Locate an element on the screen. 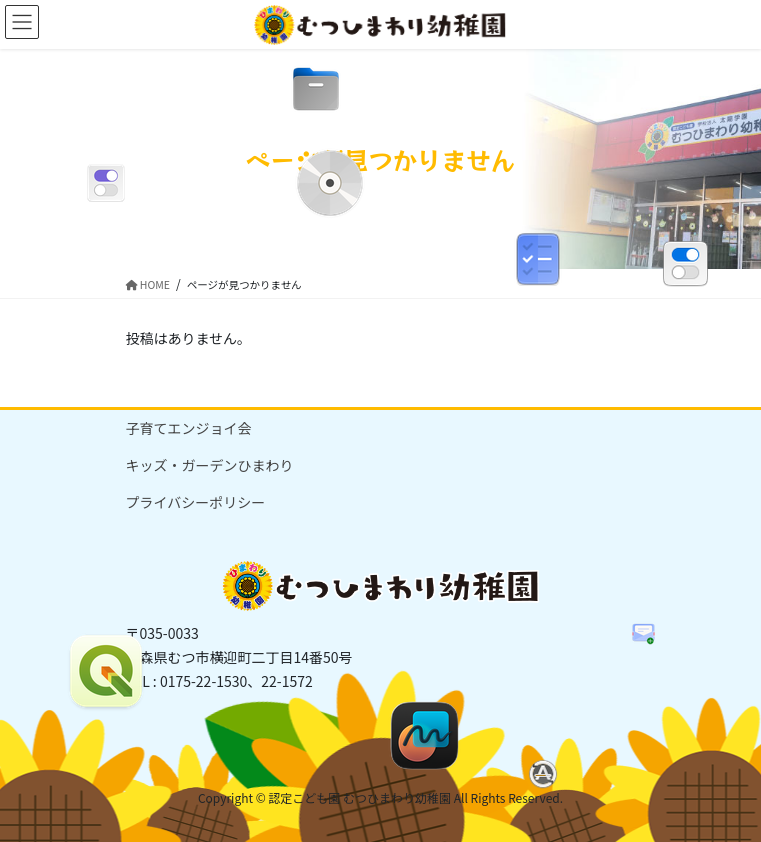  open gnome tweaks to customize desktop settings is located at coordinates (685, 263).